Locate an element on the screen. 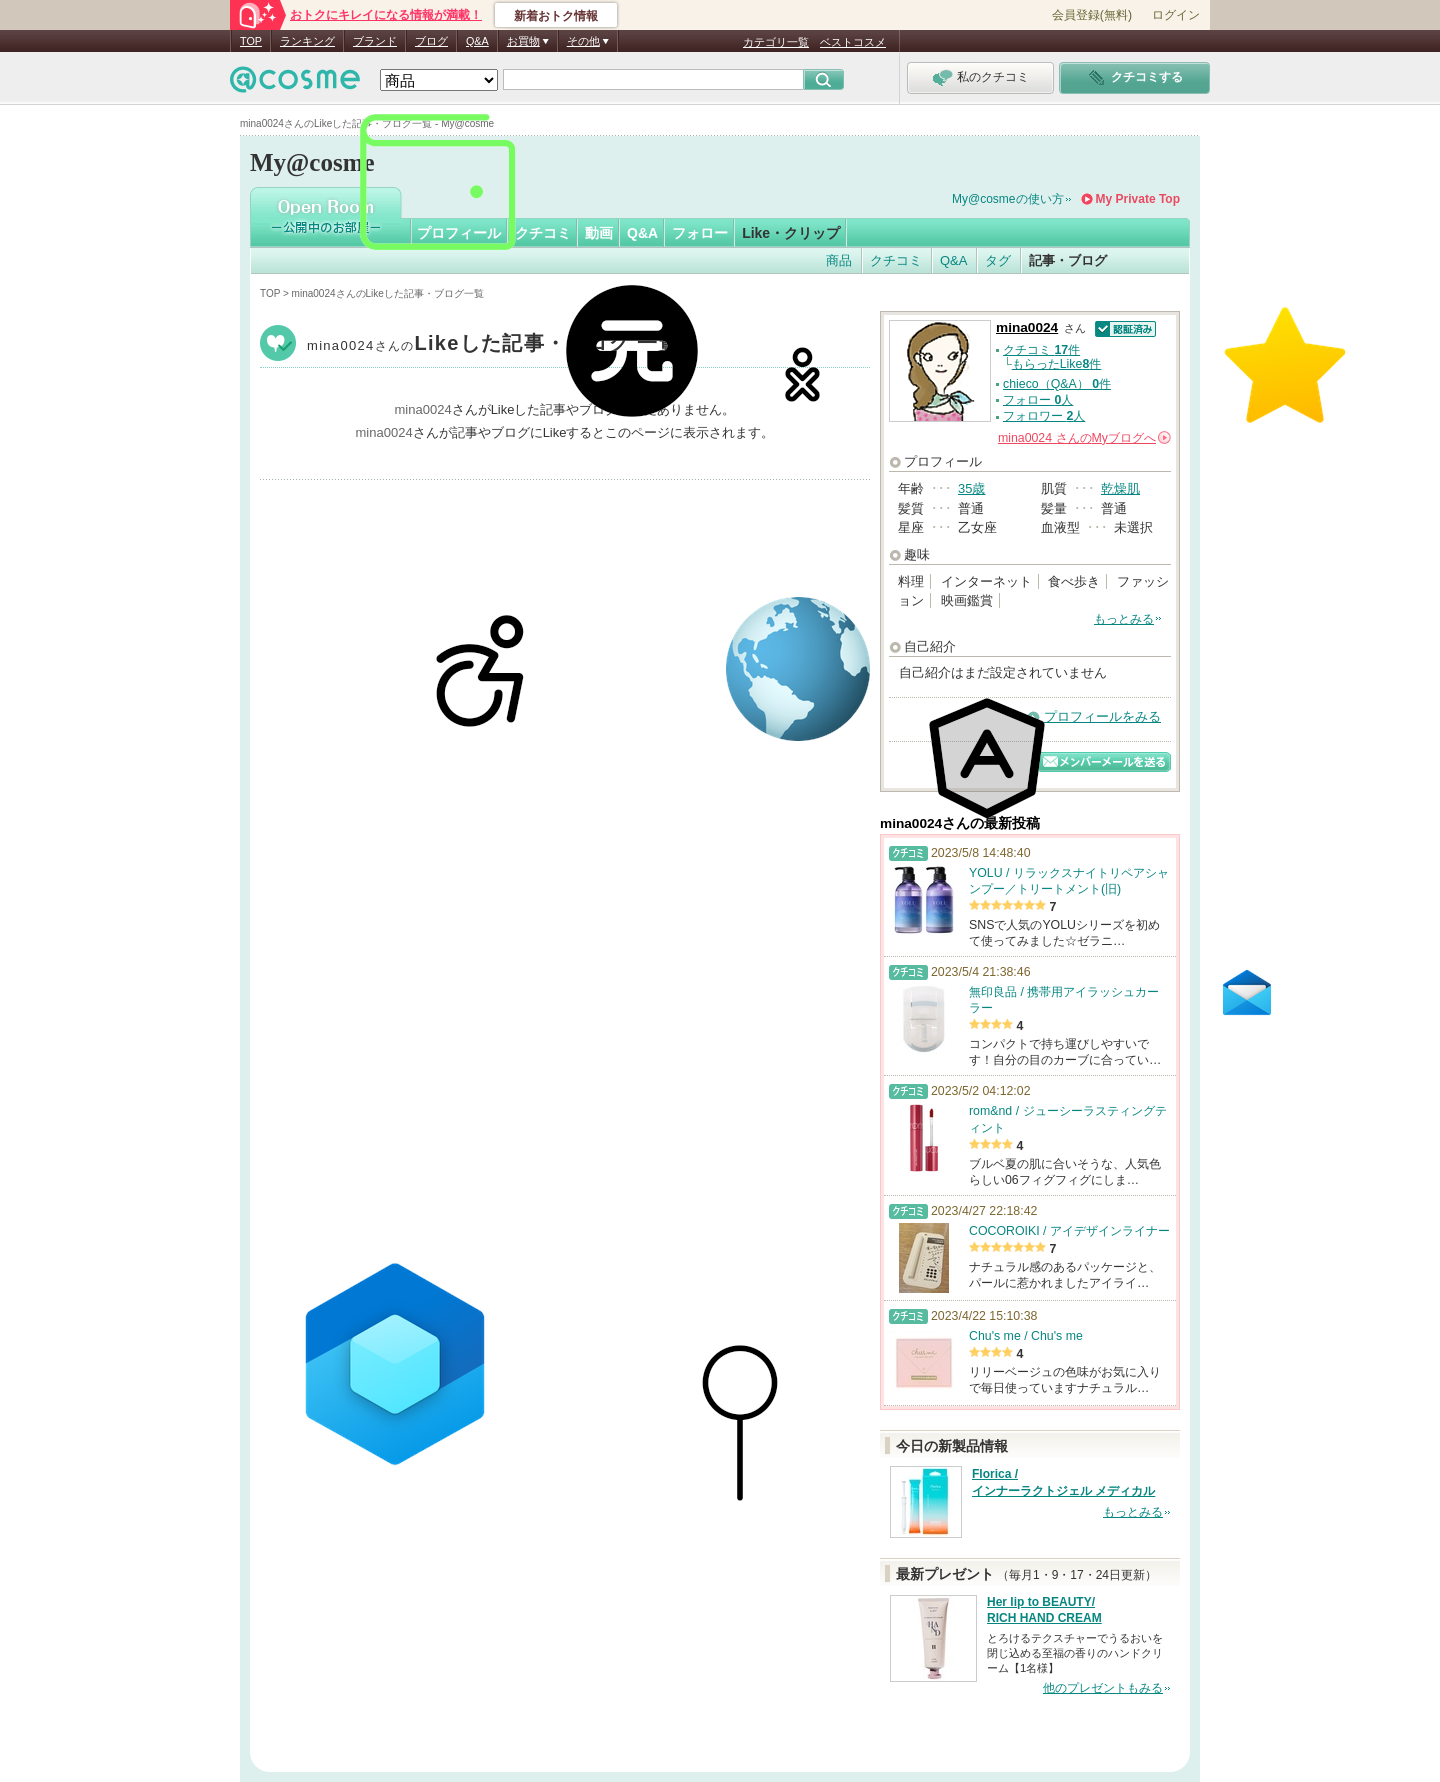 The height and width of the screenshot is (1782, 1440). access your wallet or payment methods is located at coordinates (434, 188).